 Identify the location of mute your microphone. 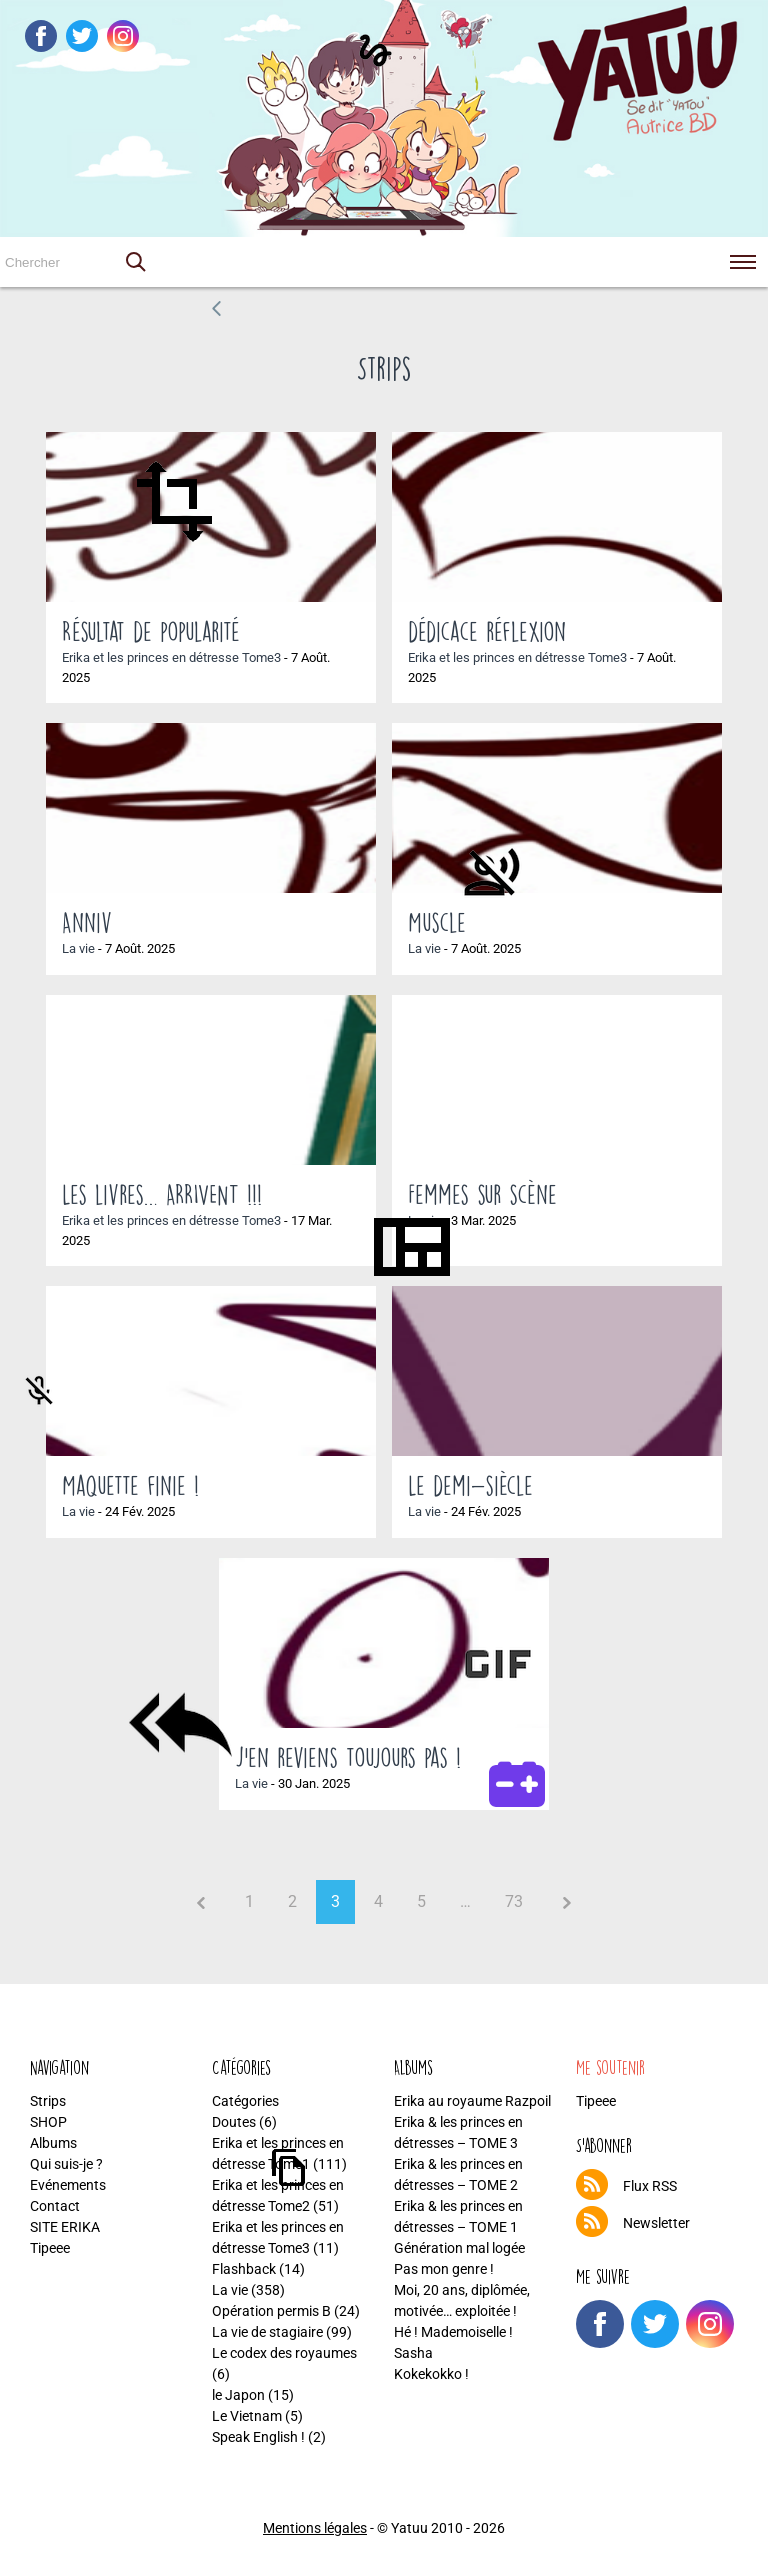
(39, 1391).